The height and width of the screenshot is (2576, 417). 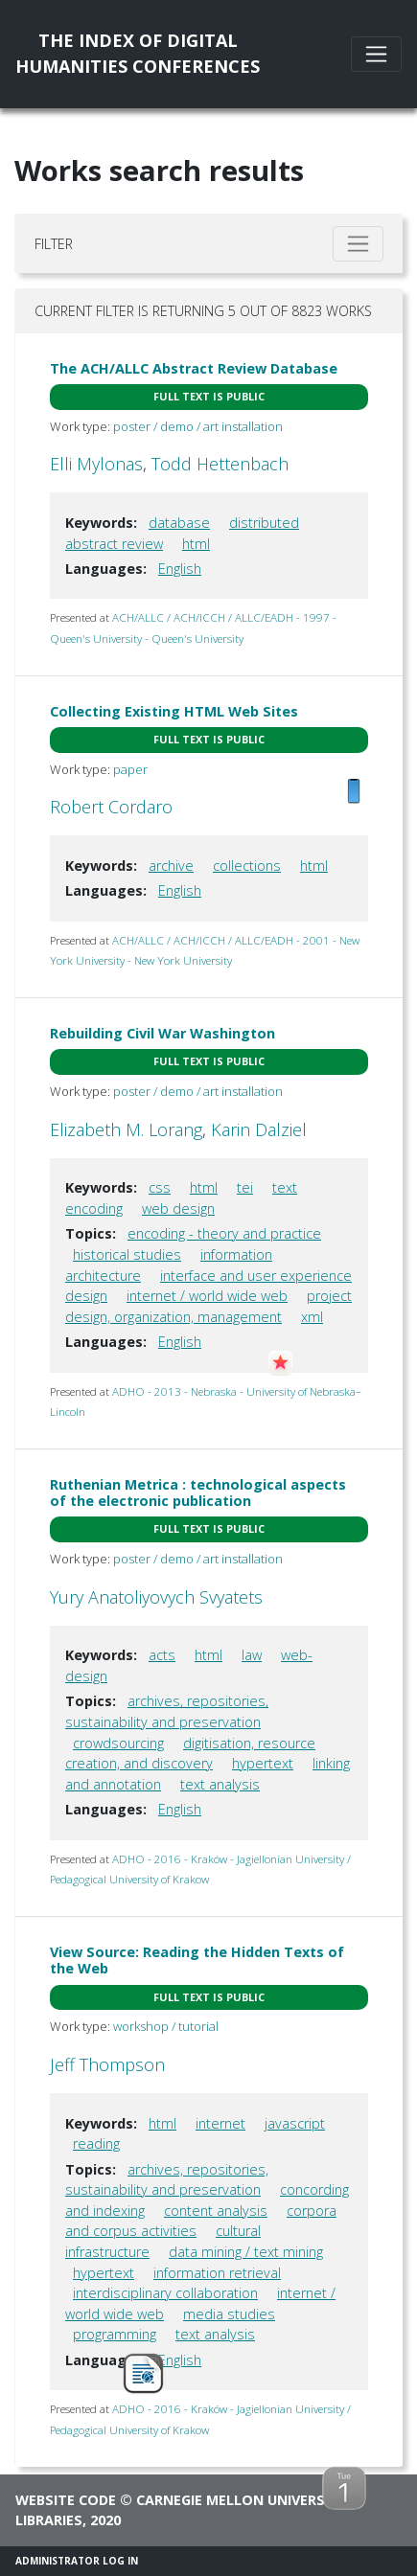 I want to click on open the calendar app, so click(x=344, y=2488).